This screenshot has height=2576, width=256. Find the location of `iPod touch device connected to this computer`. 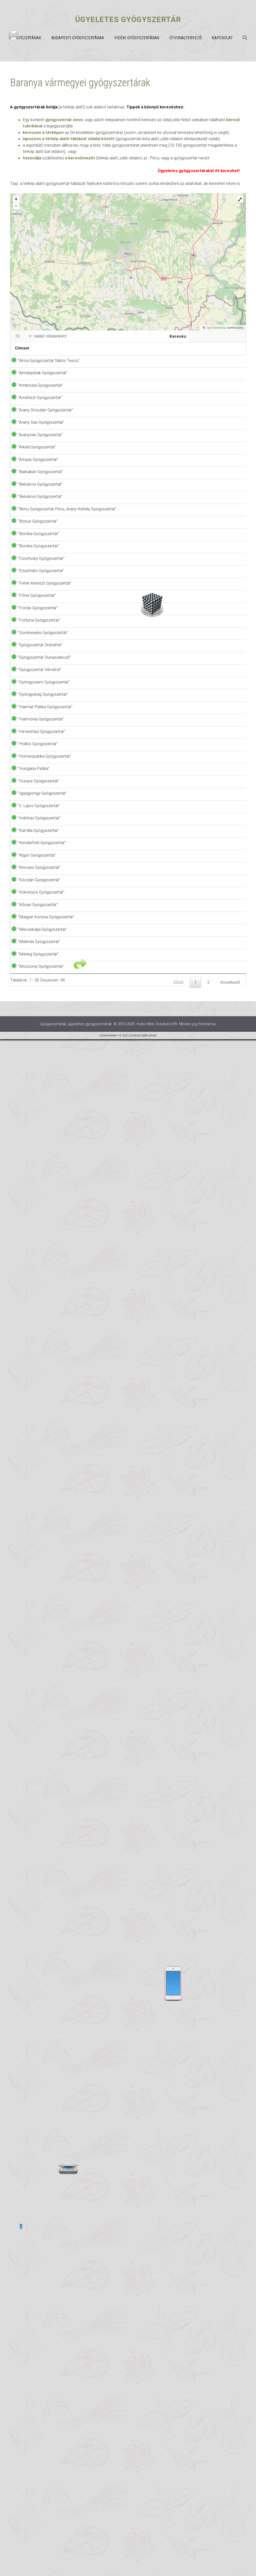

iPod touch device connected to this computer is located at coordinates (173, 1984).